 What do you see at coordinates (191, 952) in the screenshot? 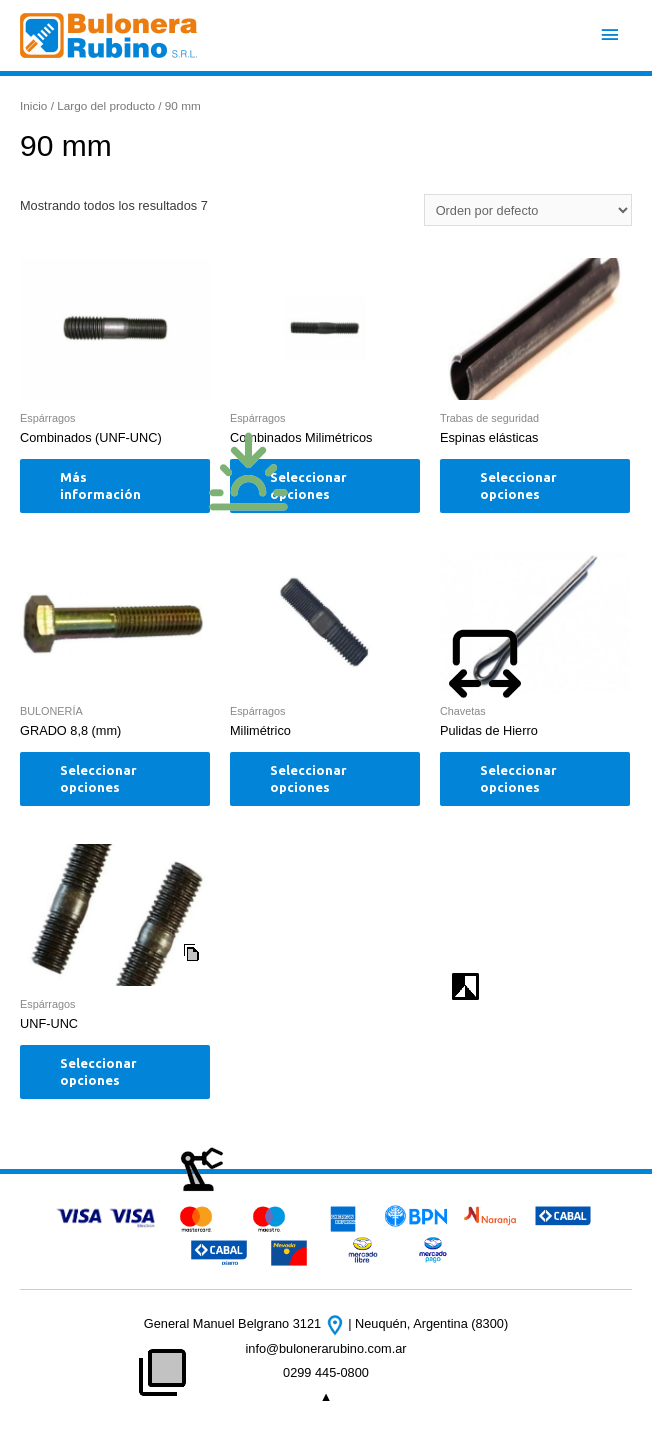
I see `copy file to clipboard` at bounding box center [191, 952].